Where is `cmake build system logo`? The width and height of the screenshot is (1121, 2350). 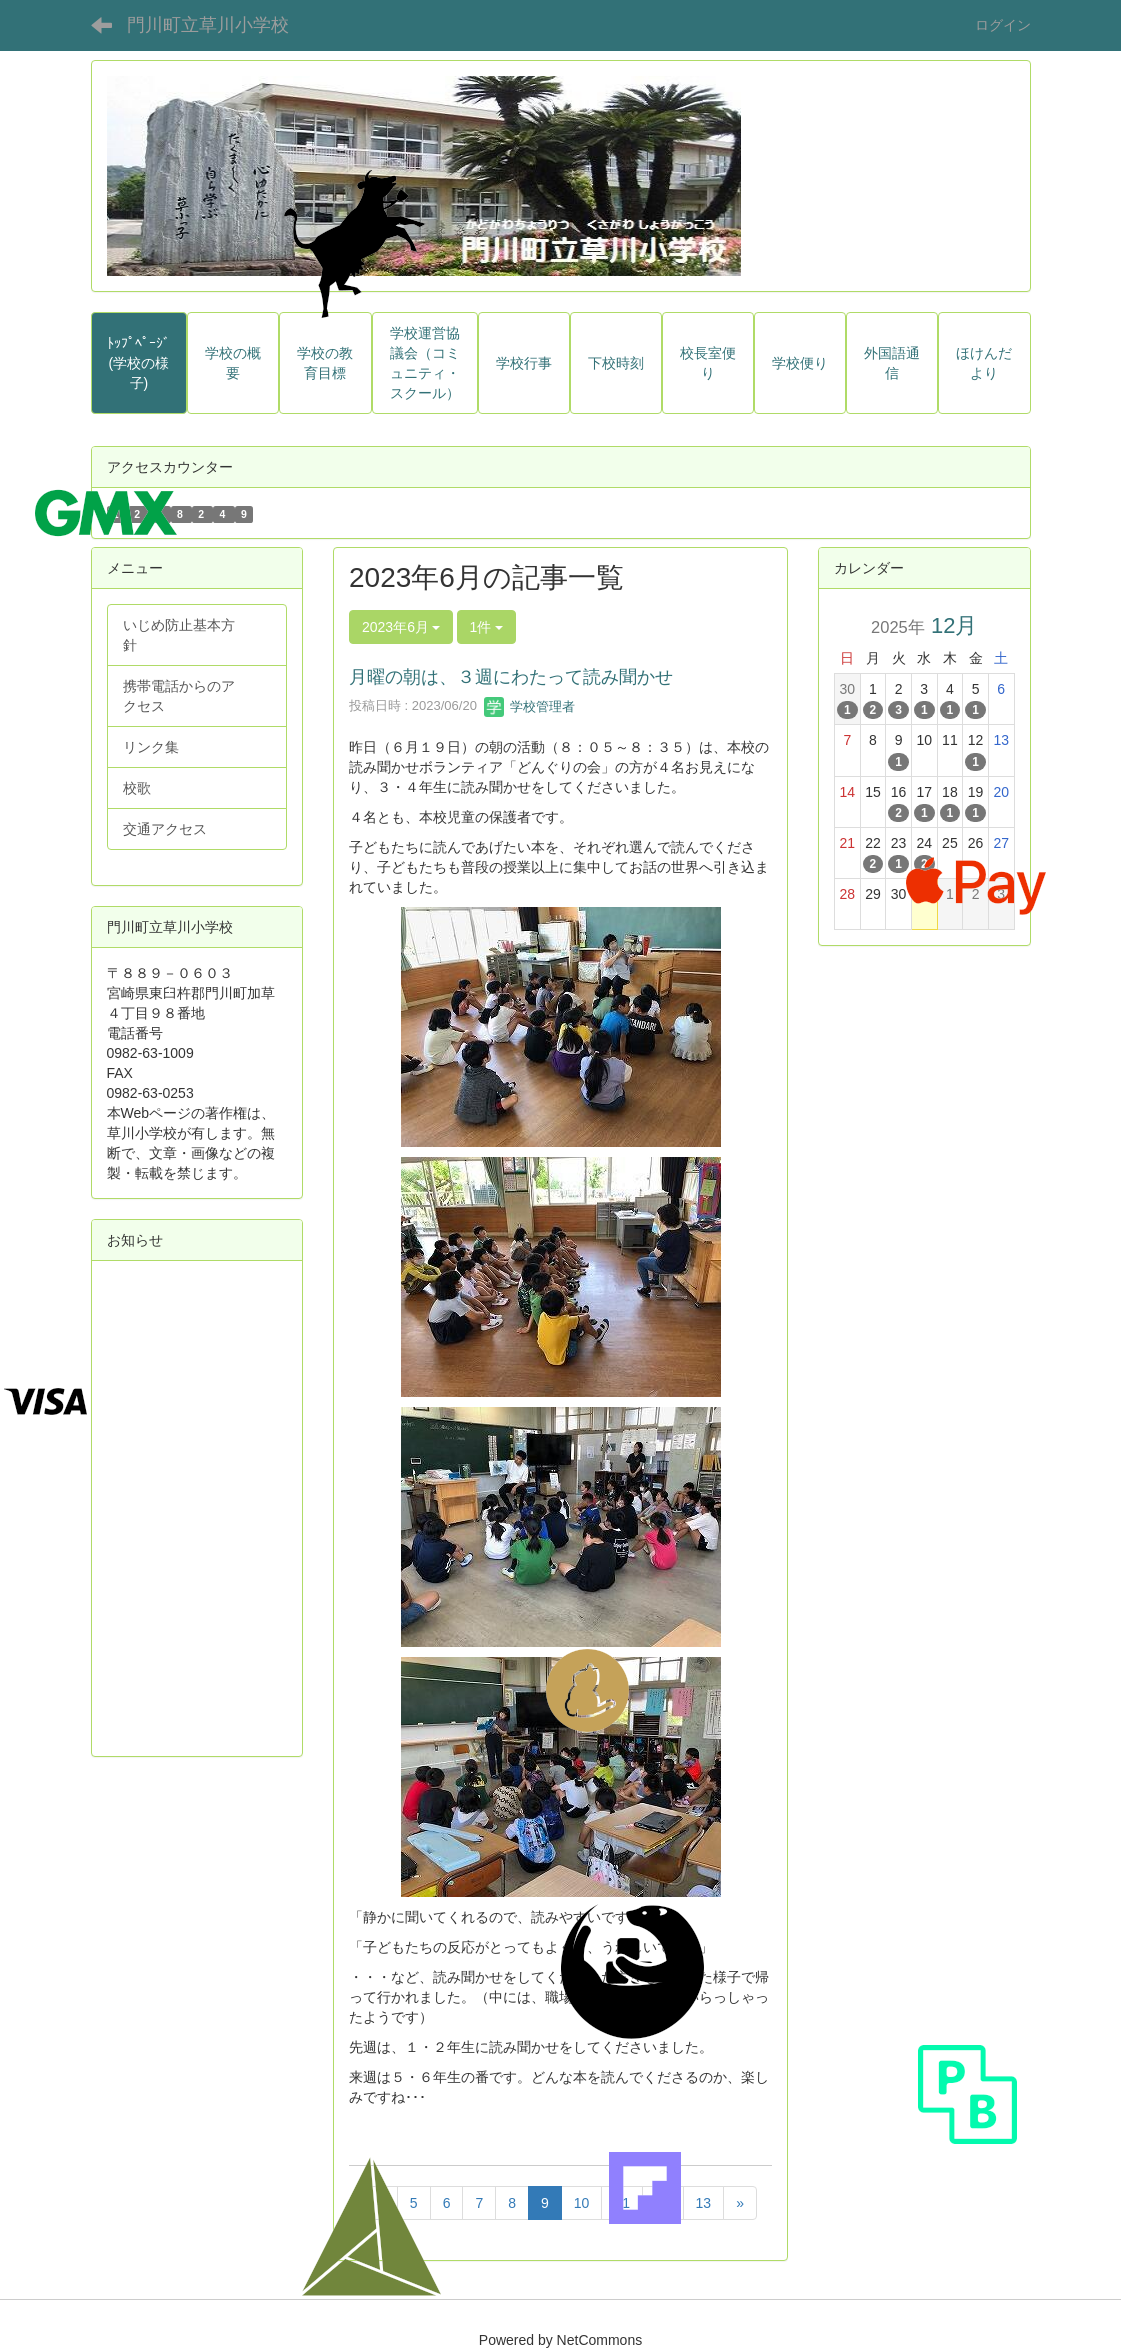 cmake build system logo is located at coordinates (371, 2226).